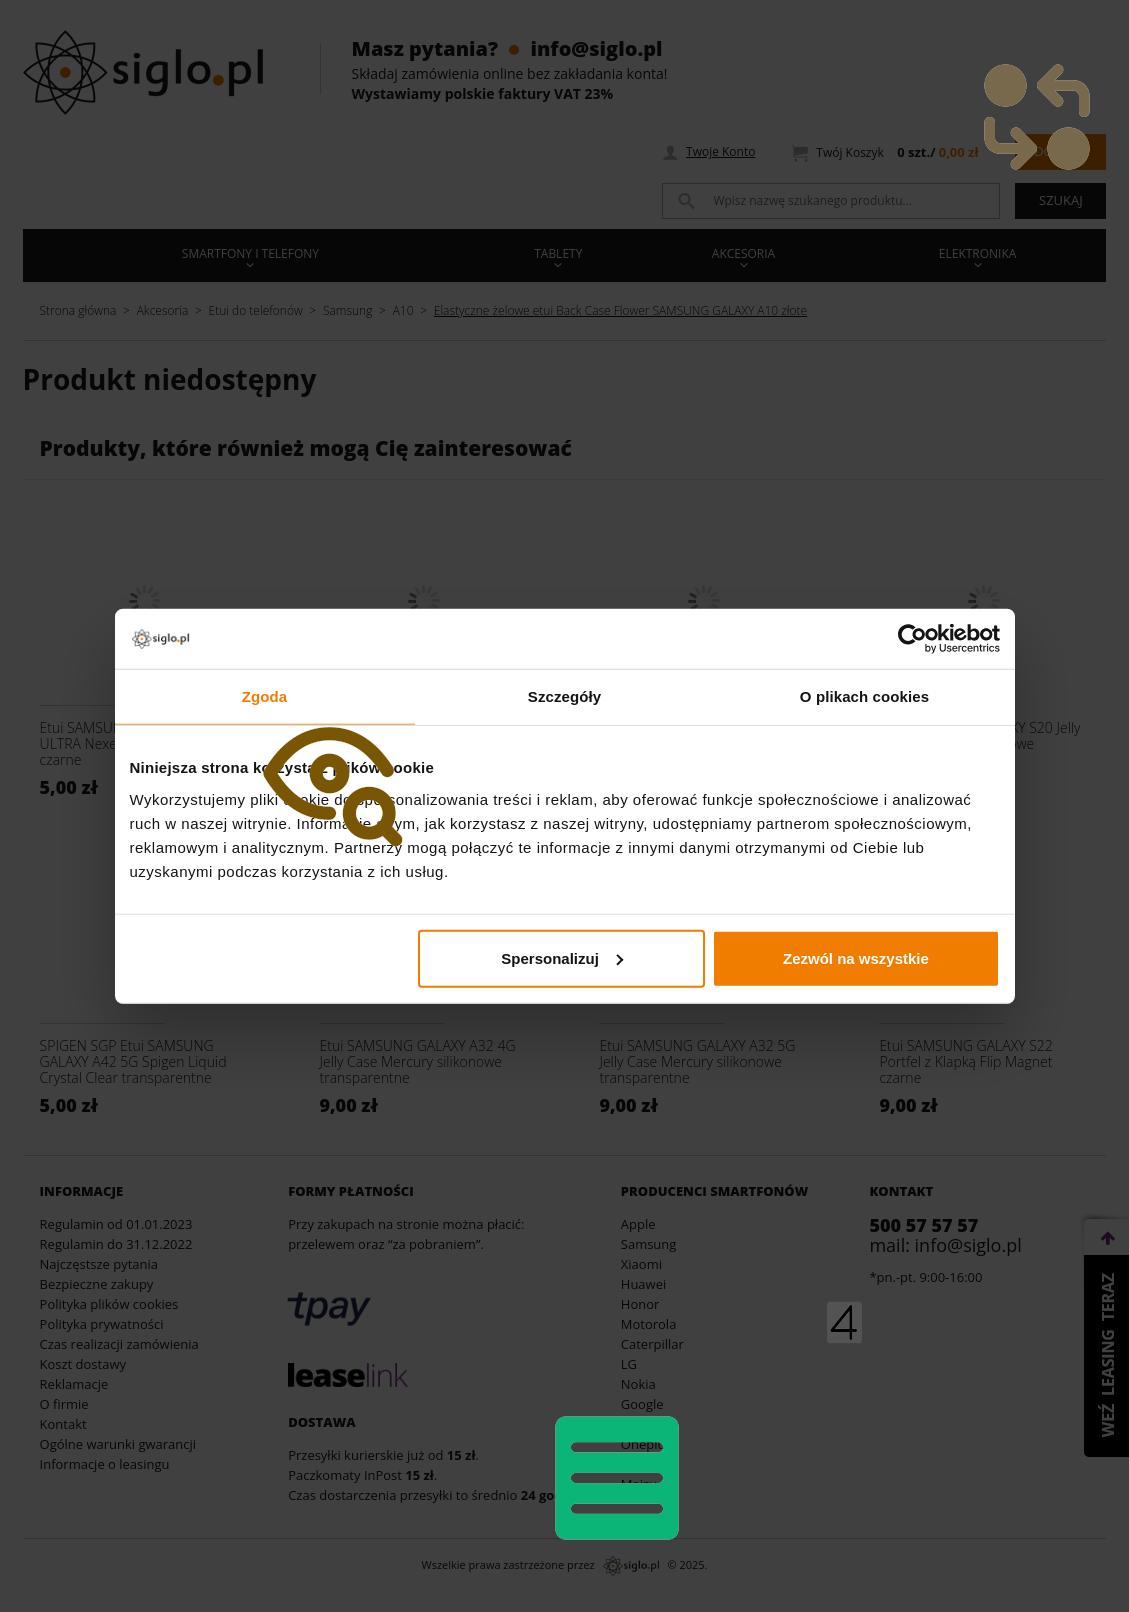 The width and height of the screenshot is (1129, 1612). What do you see at coordinates (329, 773) in the screenshot?
I see `search through viewed or watched items` at bounding box center [329, 773].